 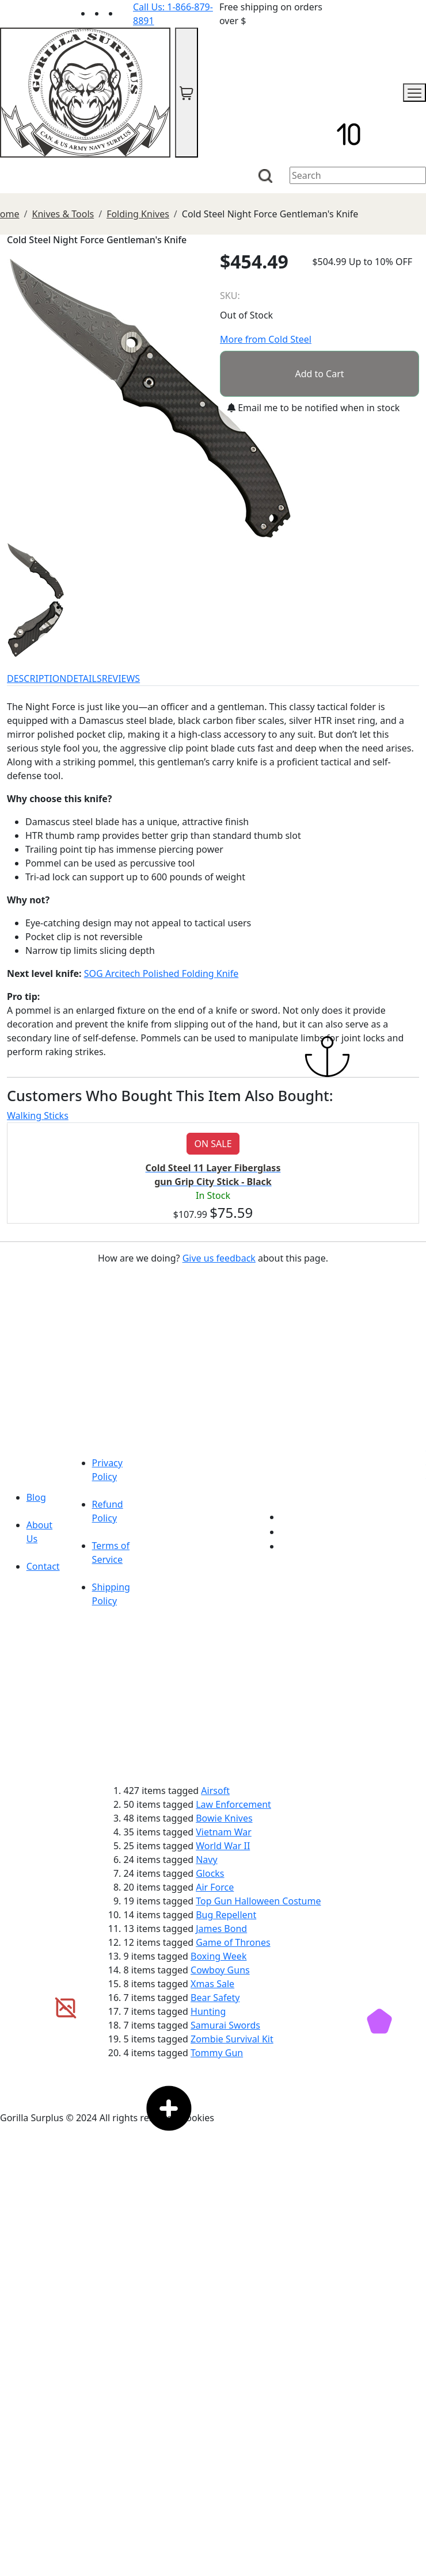 What do you see at coordinates (327, 1056) in the screenshot?
I see `anchor point or fixed position marker` at bounding box center [327, 1056].